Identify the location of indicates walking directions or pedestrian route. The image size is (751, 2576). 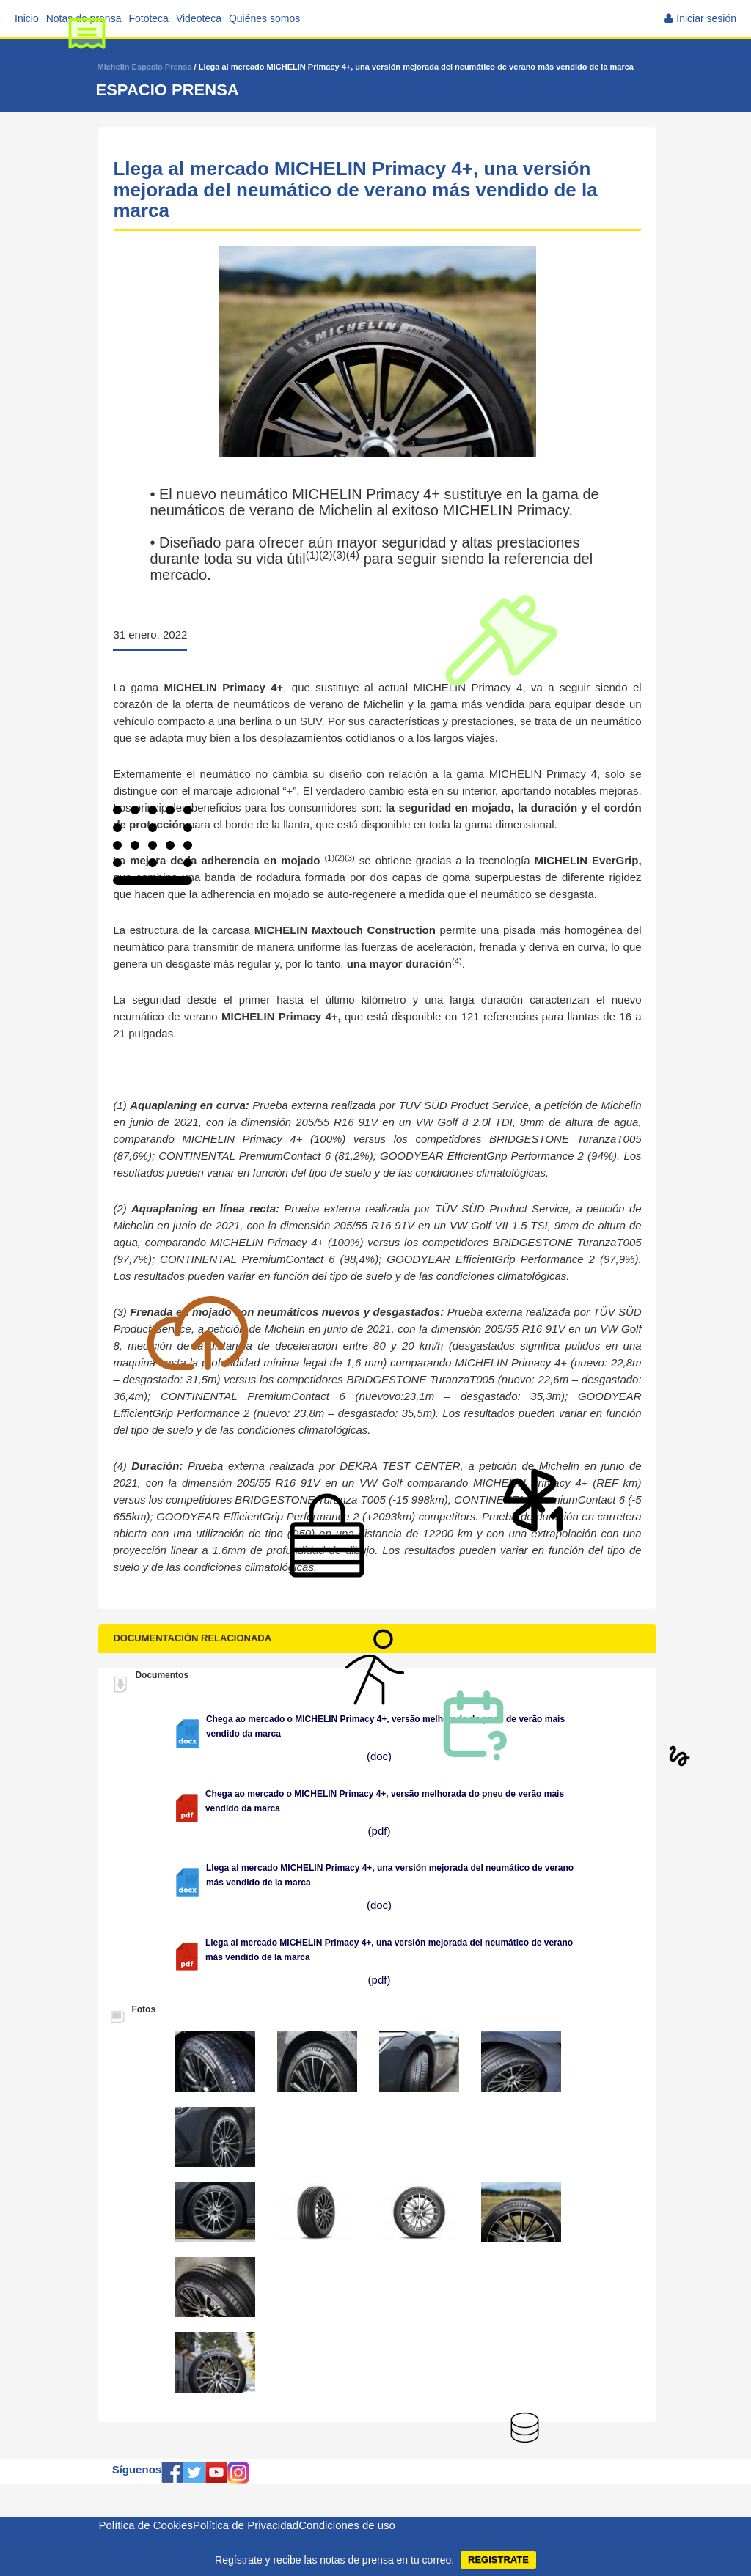
(375, 1667).